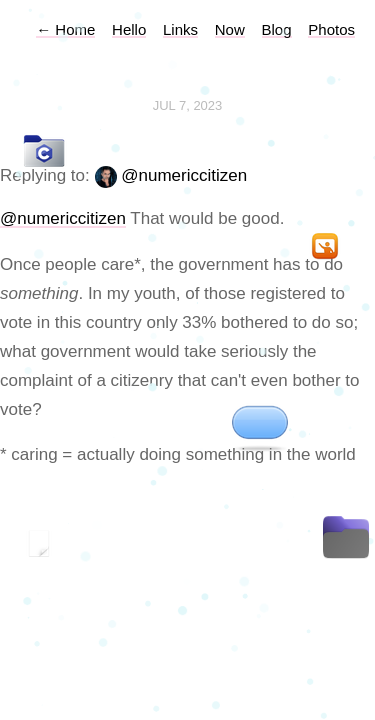 This screenshot has width=375, height=720. What do you see at coordinates (260, 425) in the screenshot?
I see `add or manage labels for items` at bounding box center [260, 425].